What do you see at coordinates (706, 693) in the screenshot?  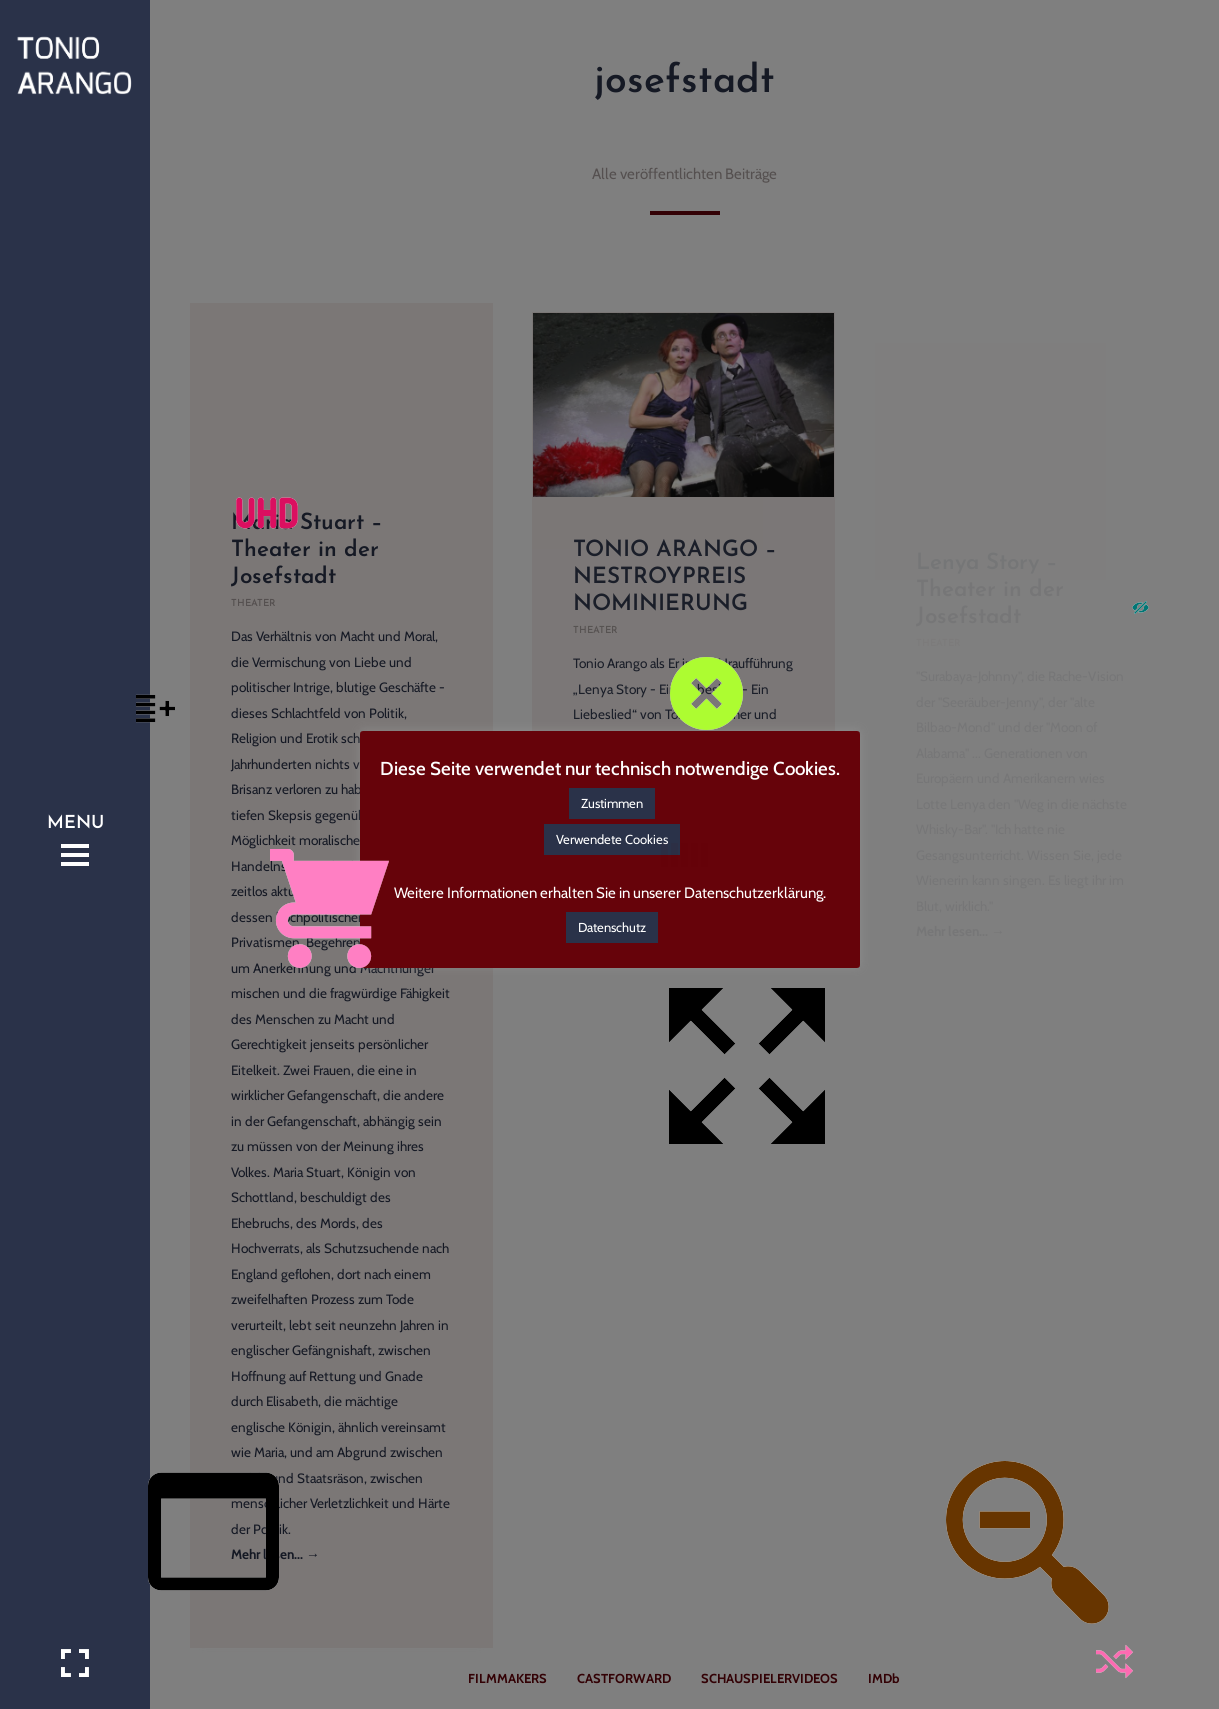 I see `close or dismiss a dialog` at bounding box center [706, 693].